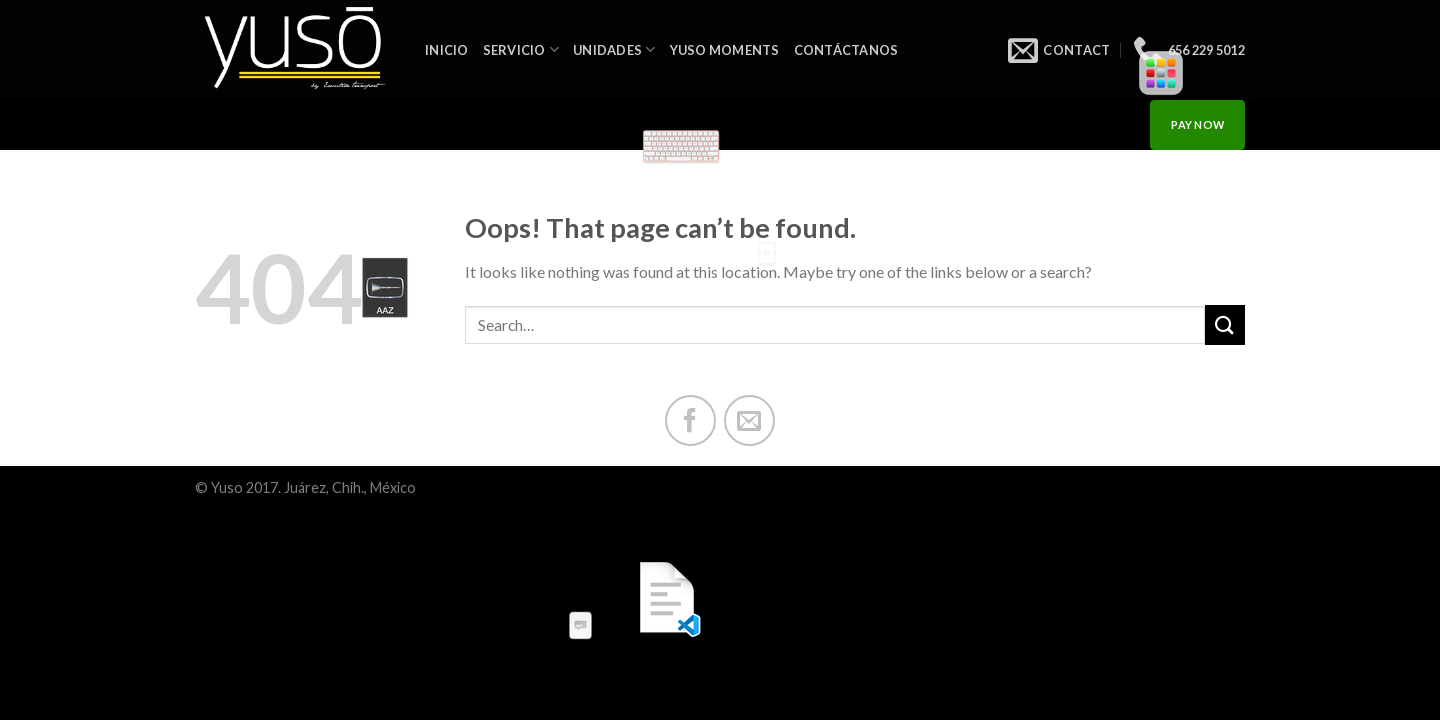  Describe the element at coordinates (767, 254) in the screenshot. I see `indicates storage quota or disk space limit` at that location.